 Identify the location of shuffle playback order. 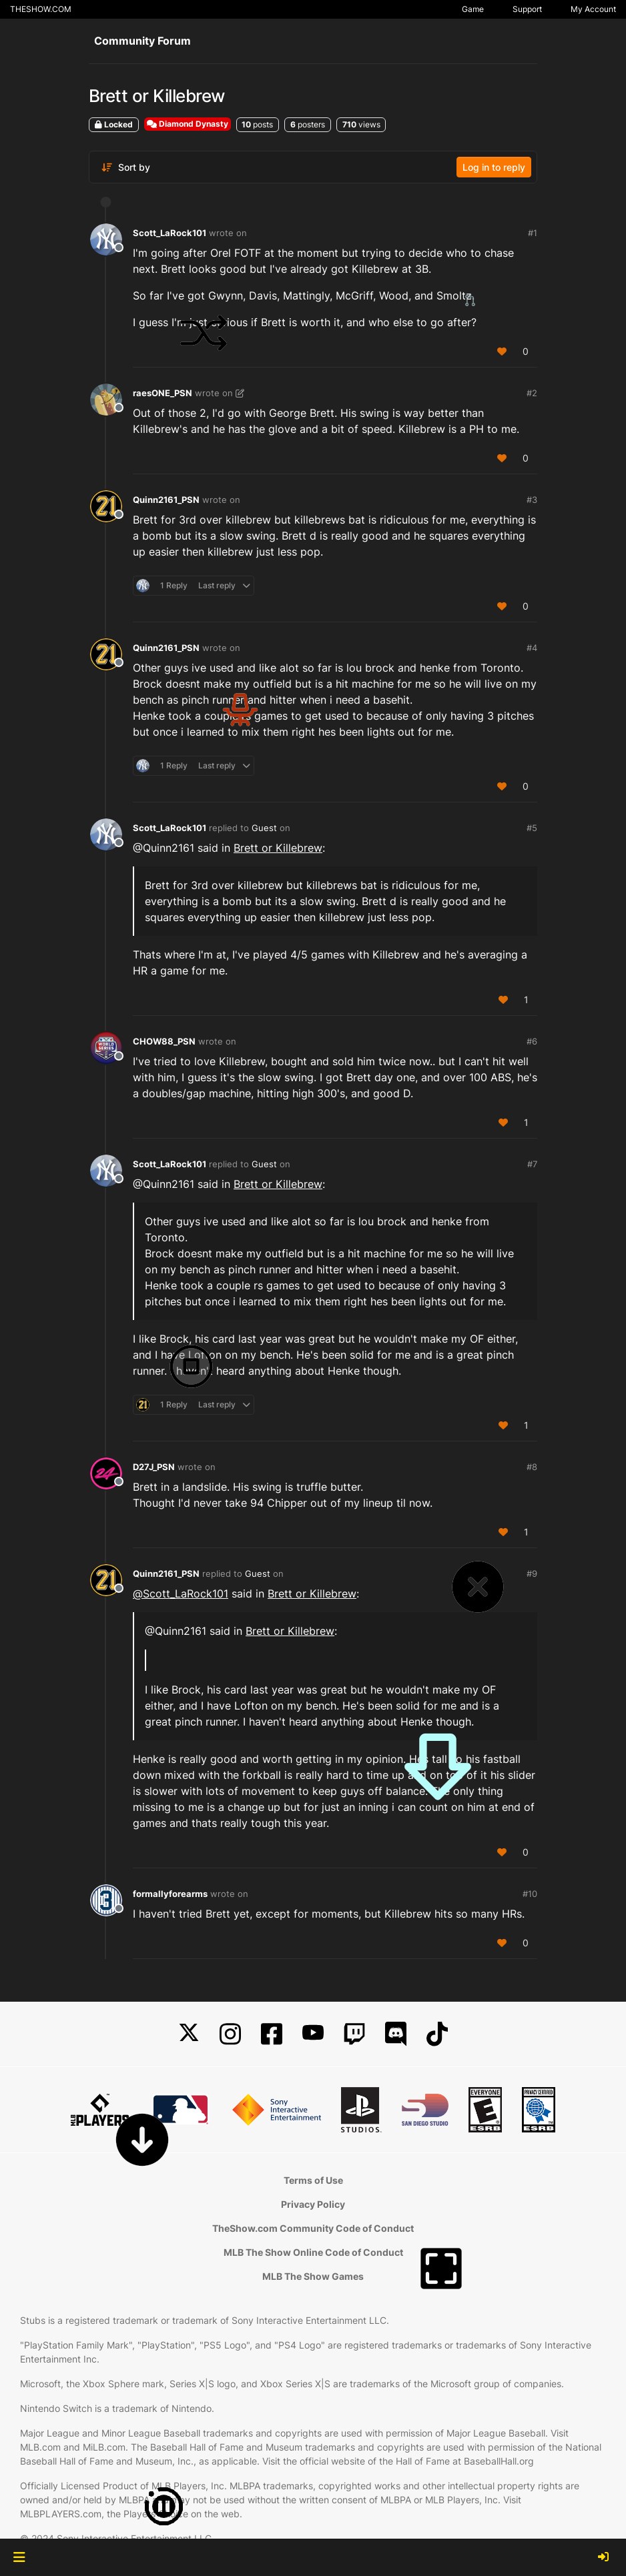
(204, 333).